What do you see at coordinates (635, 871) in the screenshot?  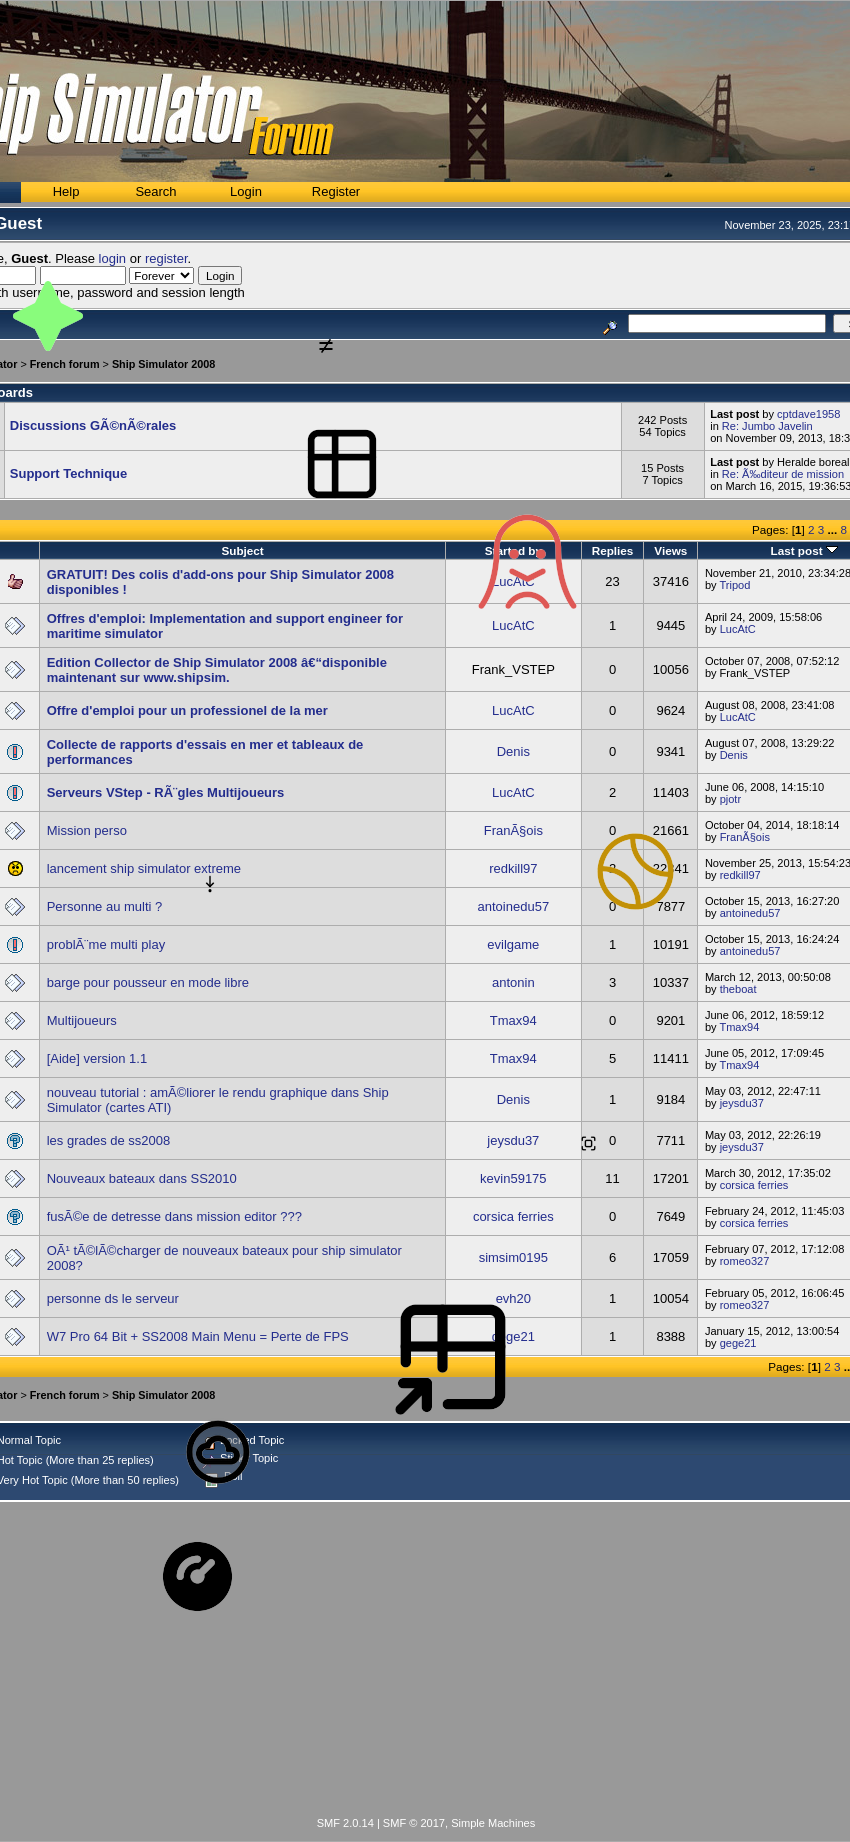 I see `access tennis or racquet sports features` at bounding box center [635, 871].